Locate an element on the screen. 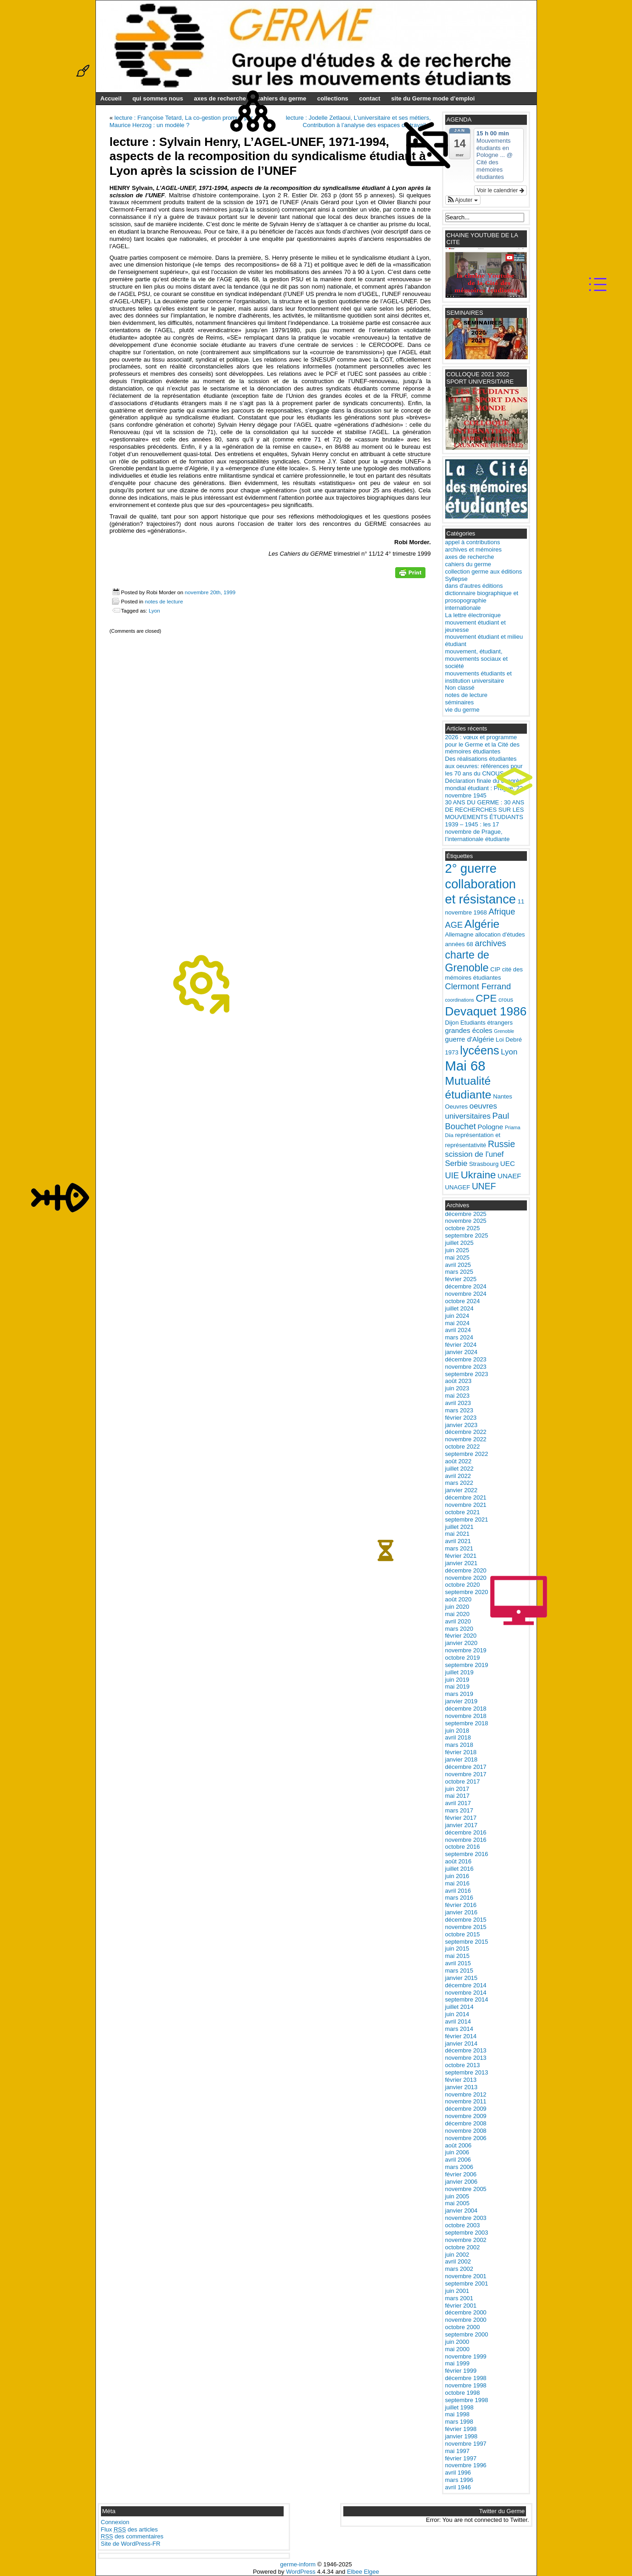  indicates a process is in progress or loading is located at coordinates (386, 1550).